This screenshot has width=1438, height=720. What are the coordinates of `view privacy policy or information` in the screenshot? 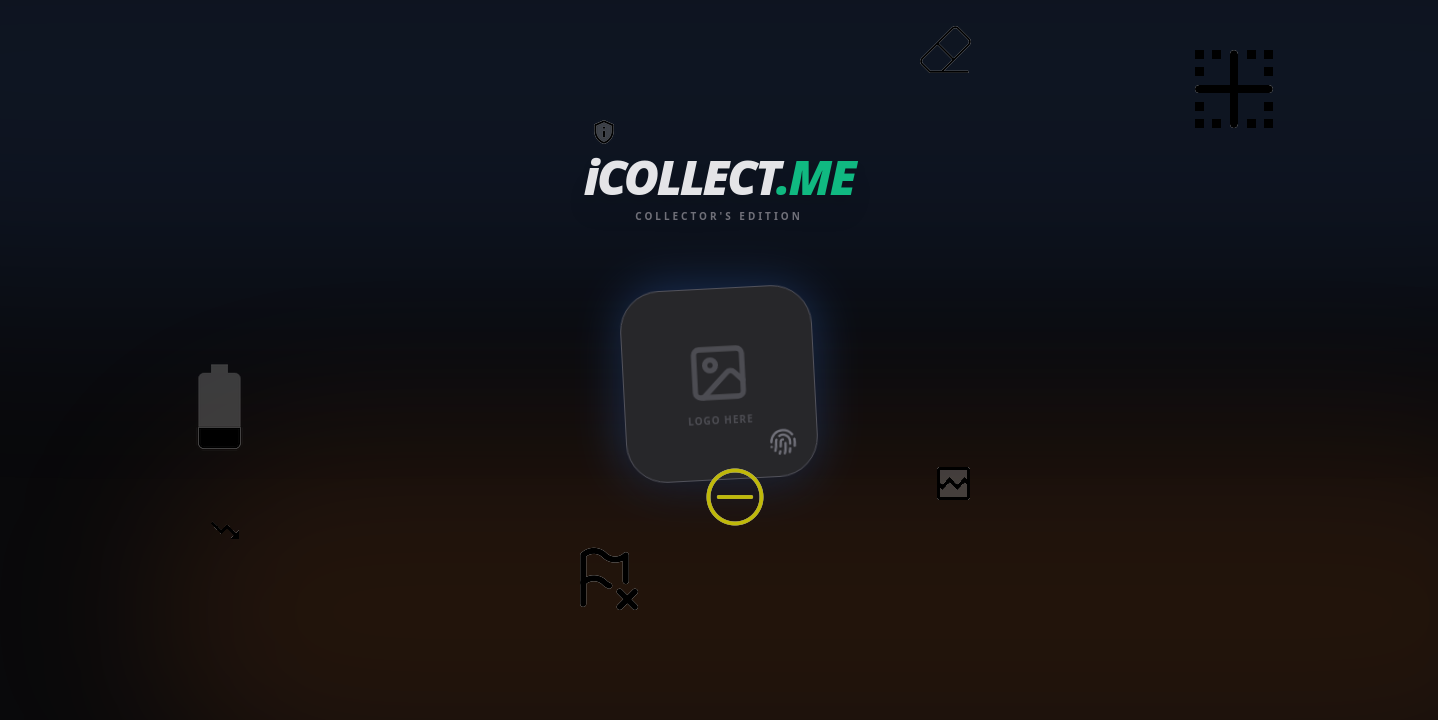 It's located at (604, 132).